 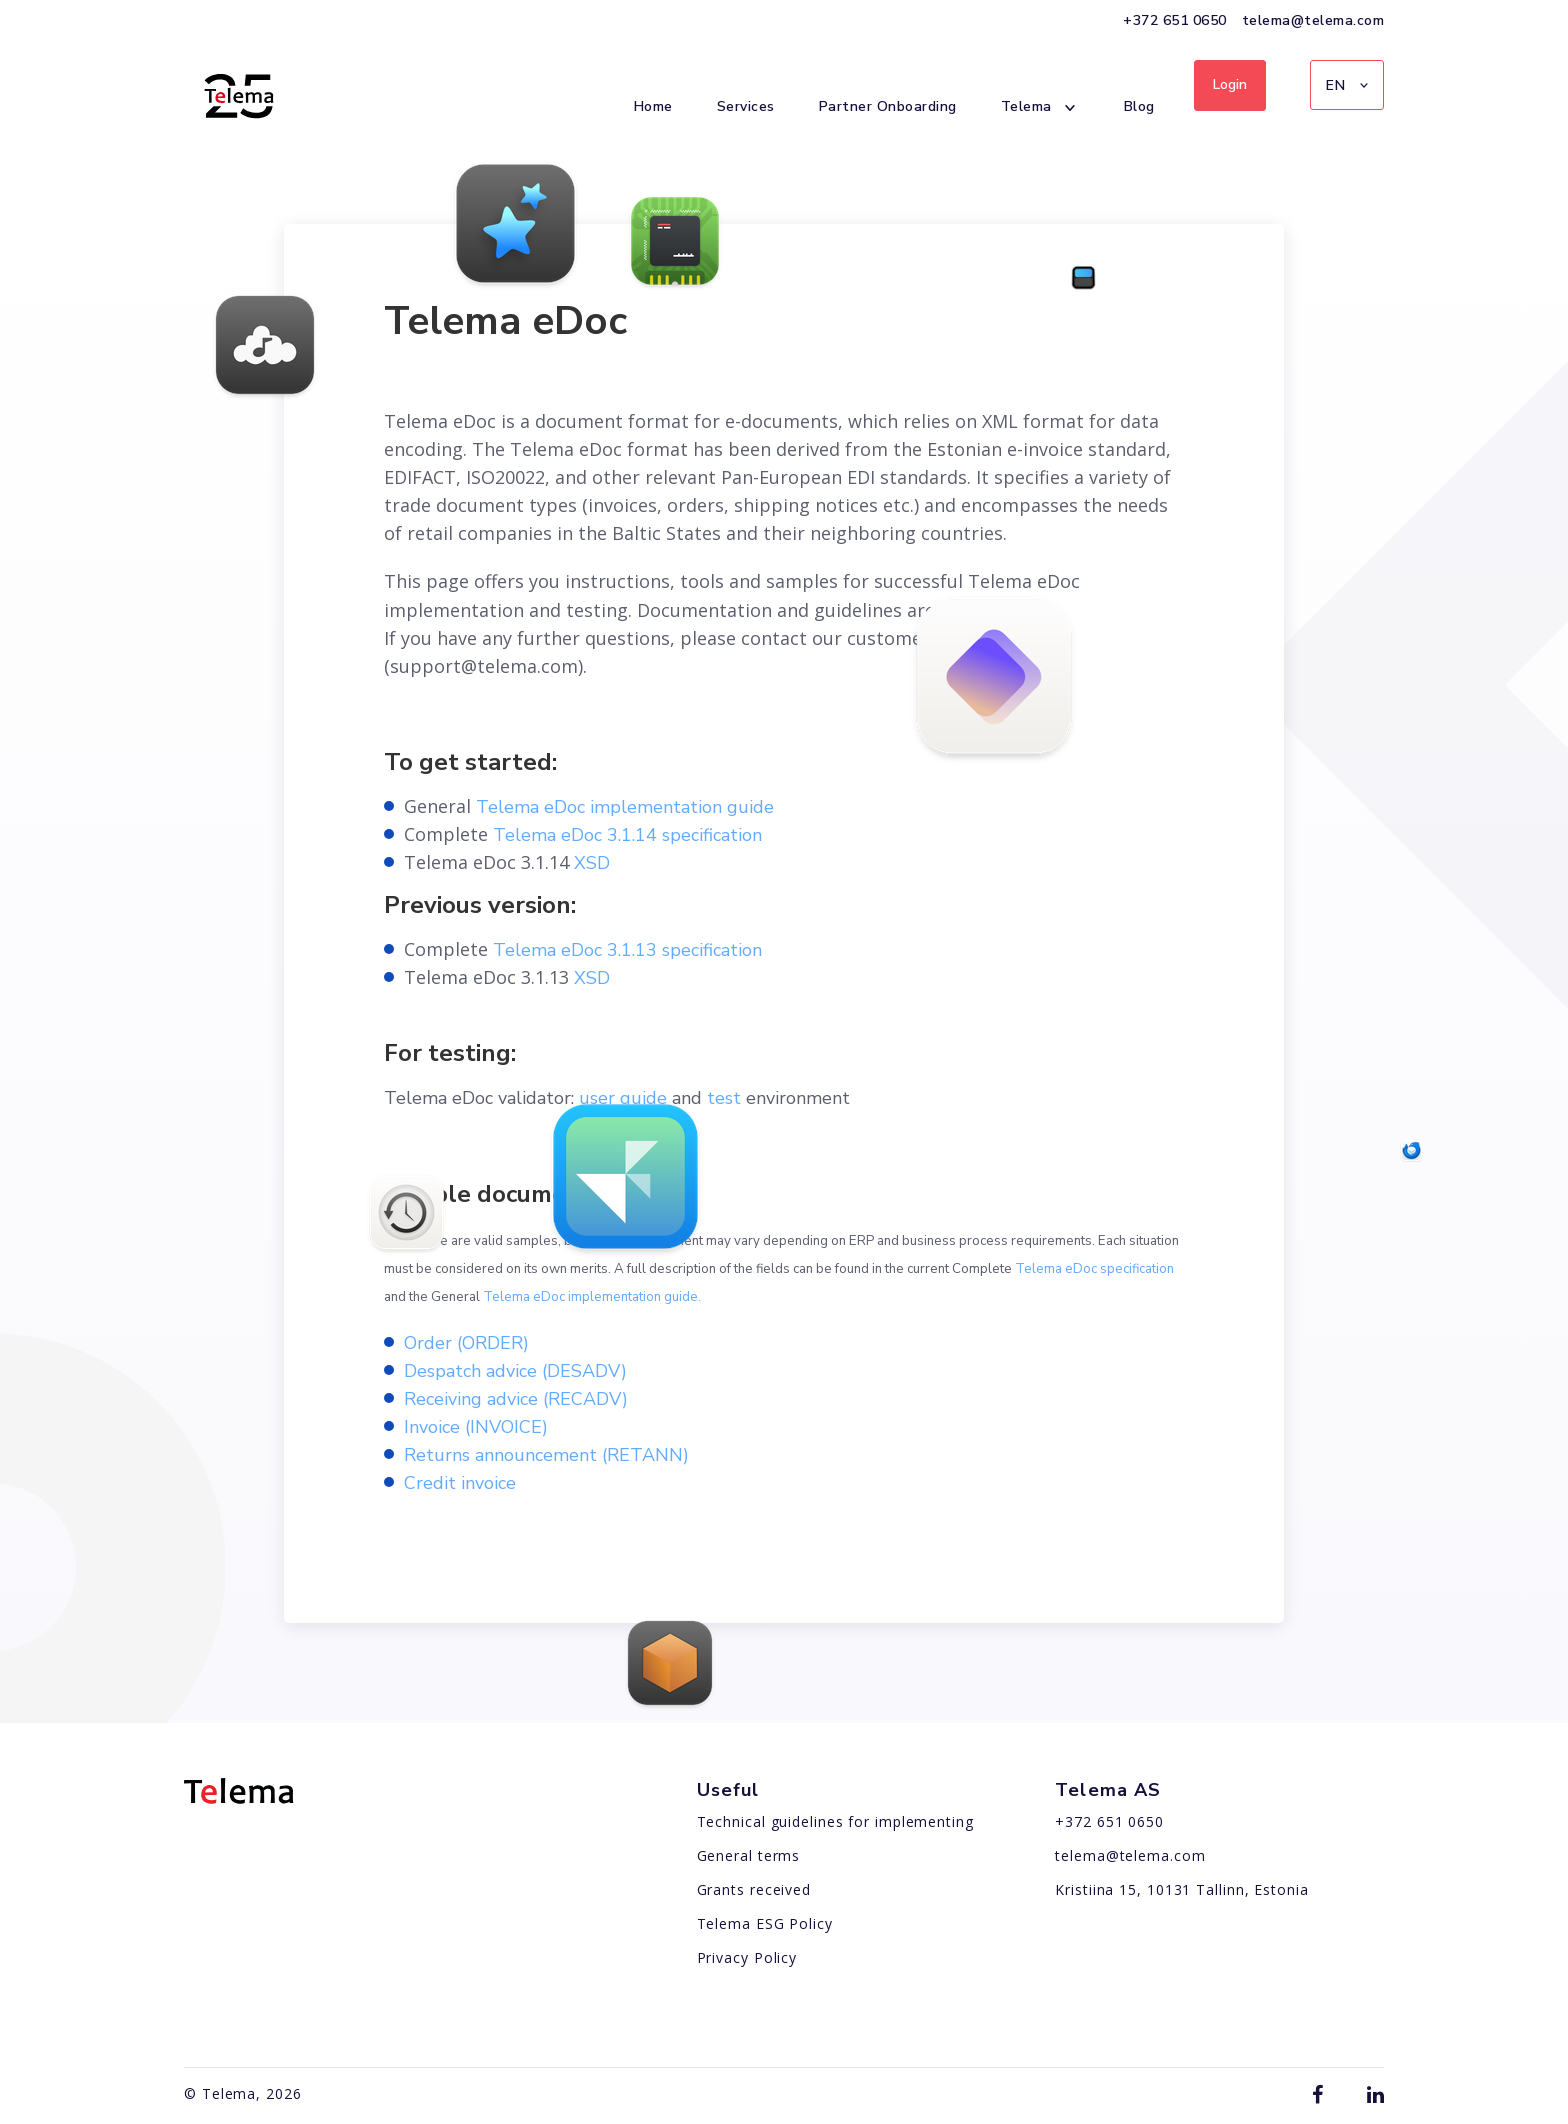 I want to click on open desktop activities preferences, so click(x=1083, y=277).